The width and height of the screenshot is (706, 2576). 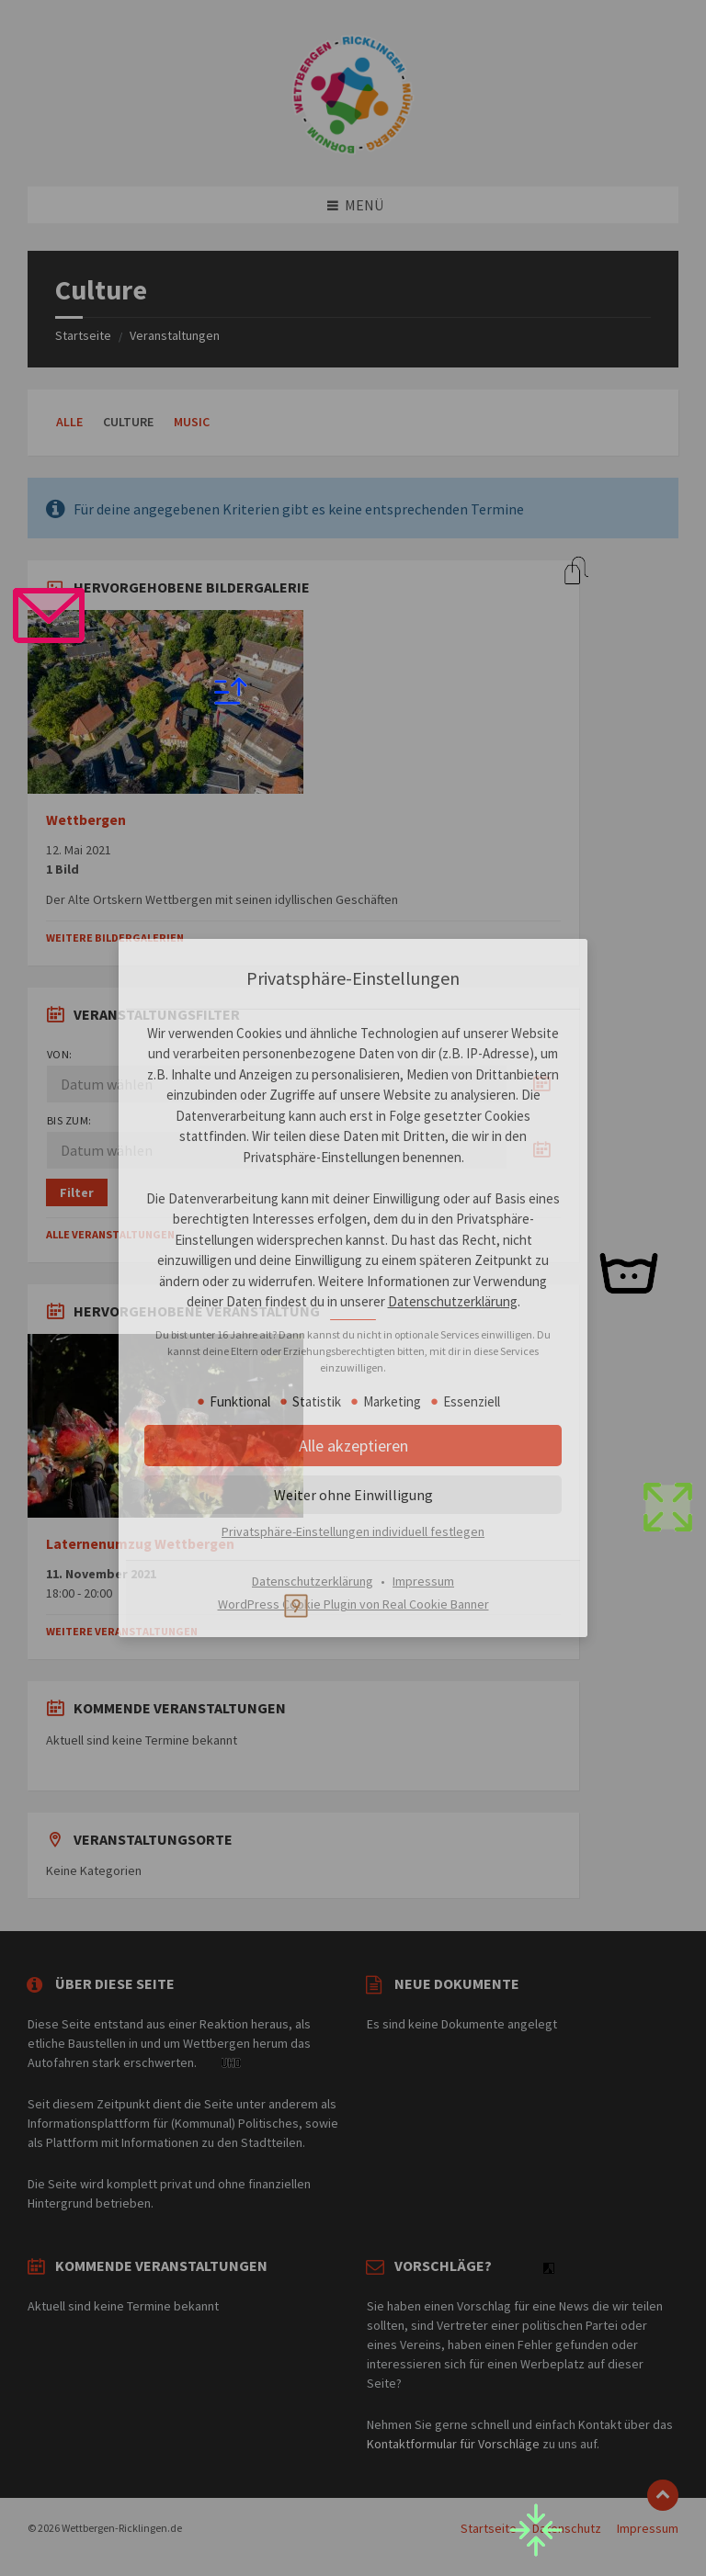 What do you see at coordinates (49, 616) in the screenshot?
I see `open your inbox or email` at bounding box center [49, 616].